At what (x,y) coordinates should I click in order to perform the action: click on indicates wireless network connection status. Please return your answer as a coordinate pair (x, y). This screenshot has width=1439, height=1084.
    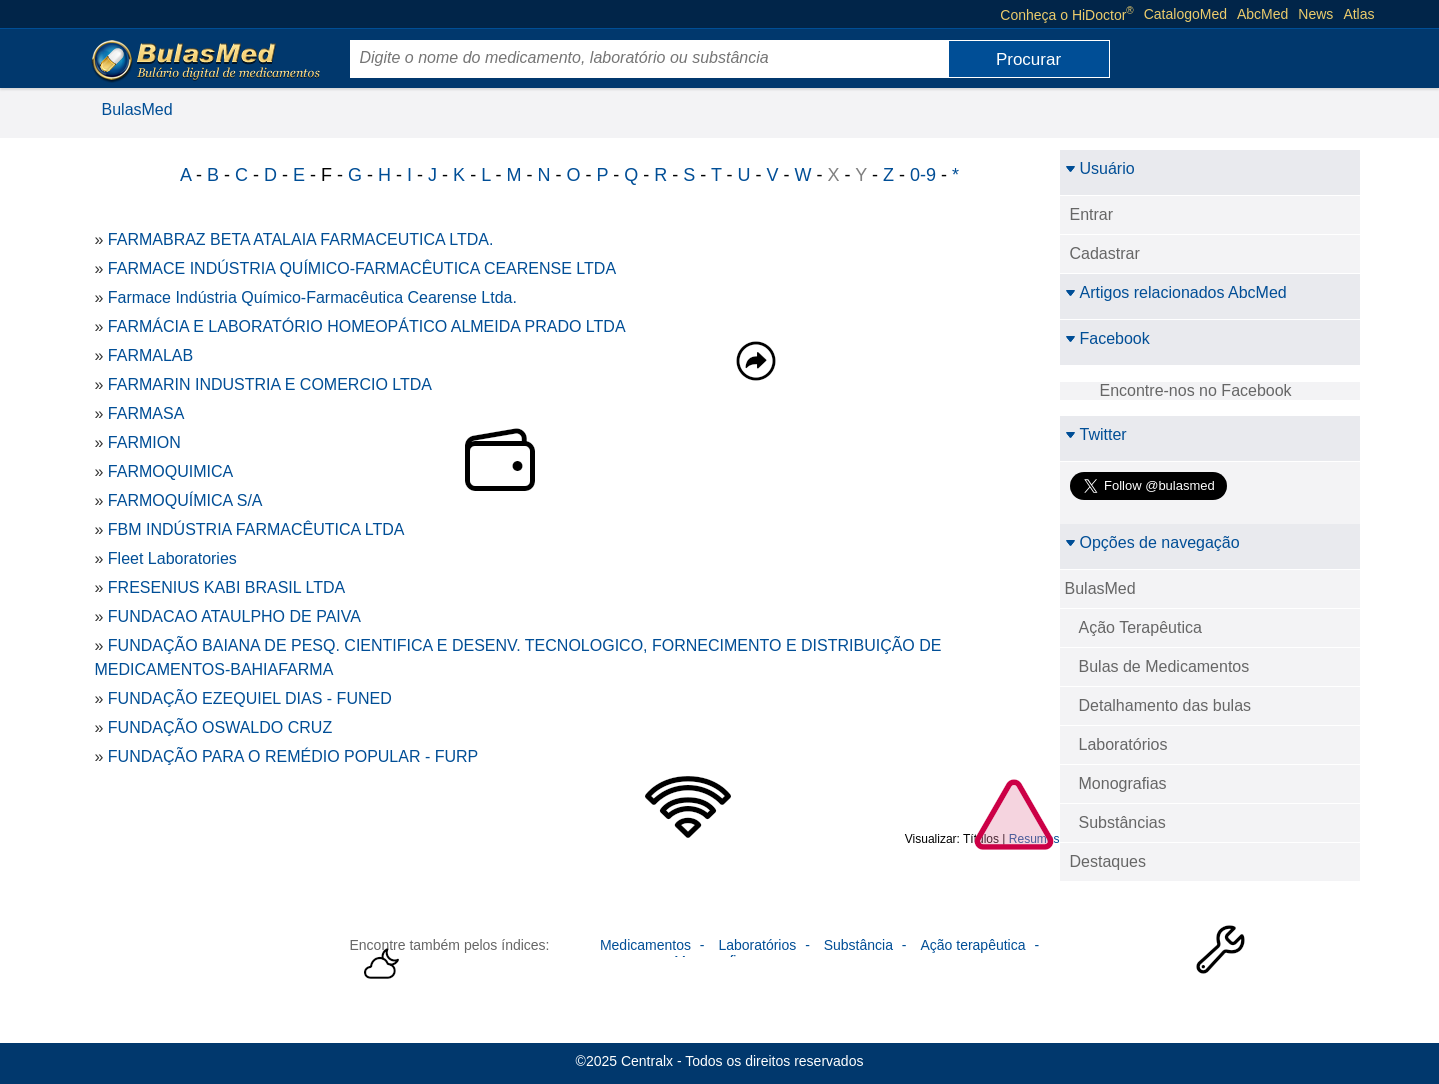
    Looking at the image, I should click on (688, 807).